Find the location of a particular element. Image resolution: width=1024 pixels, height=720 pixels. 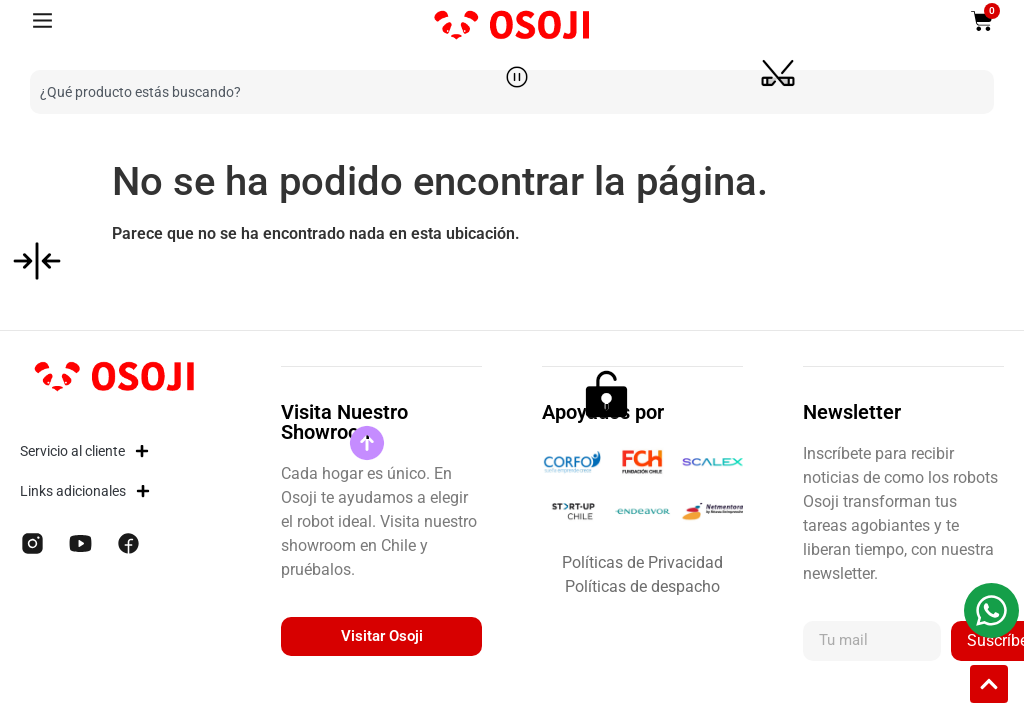

collapse or minimize horizontal content is located at coordinates (37, 261).